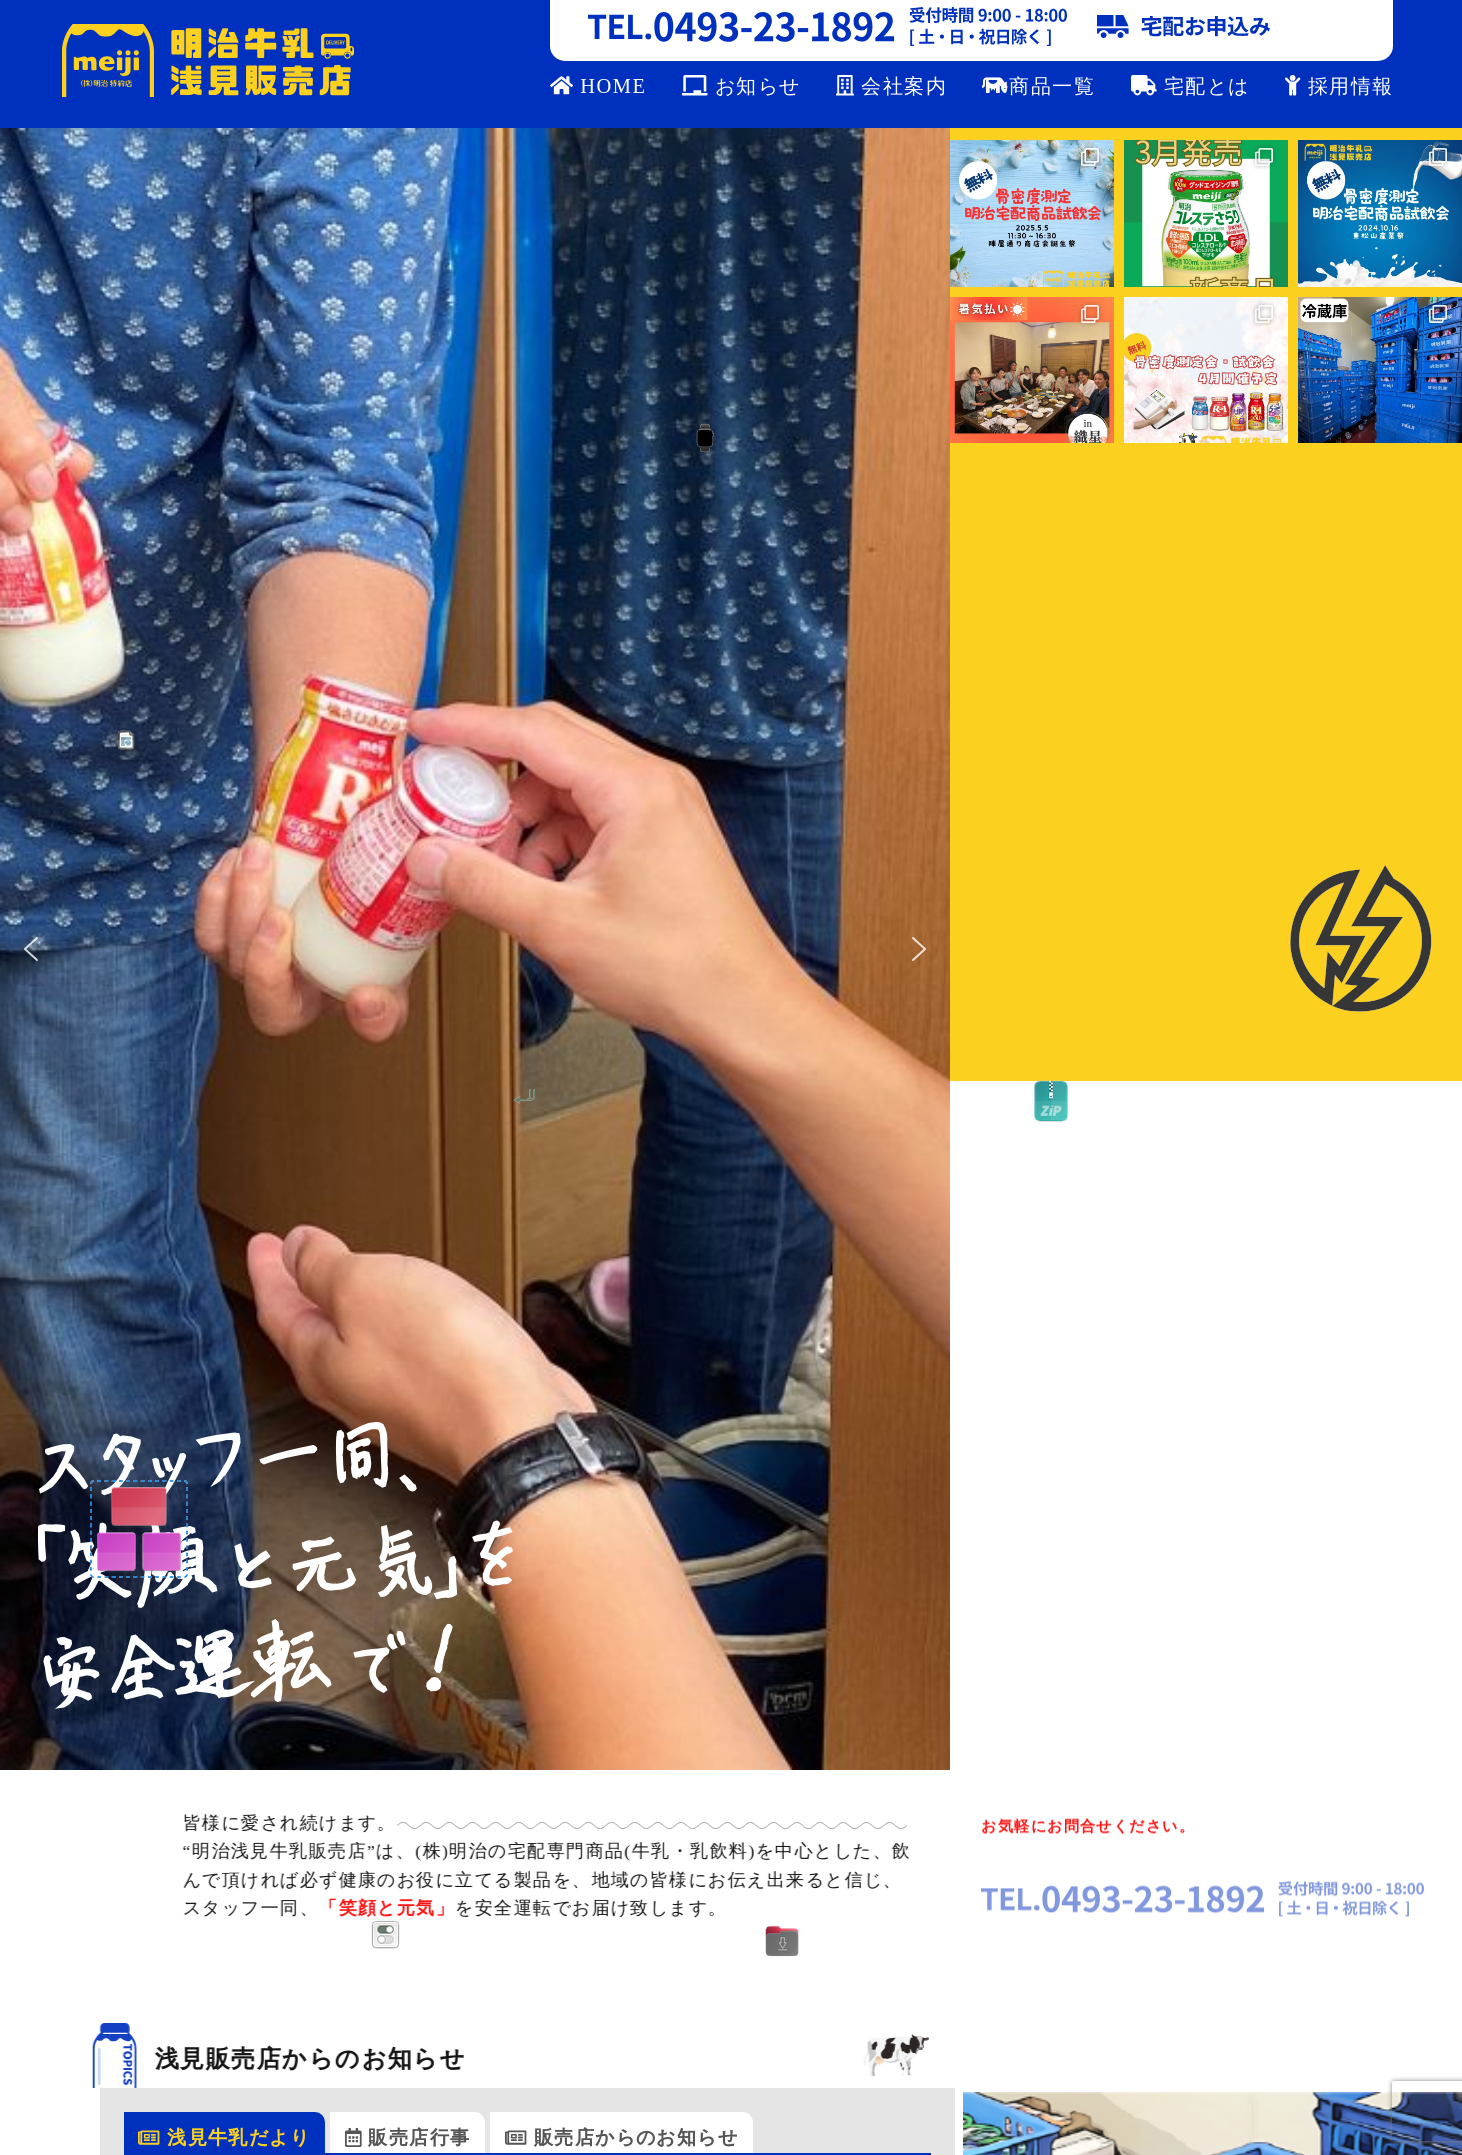 Image resolution: width=1462 pixels, height=2155 pixels. I want to click on apple watch series 10 device icon, so click(705, 438).